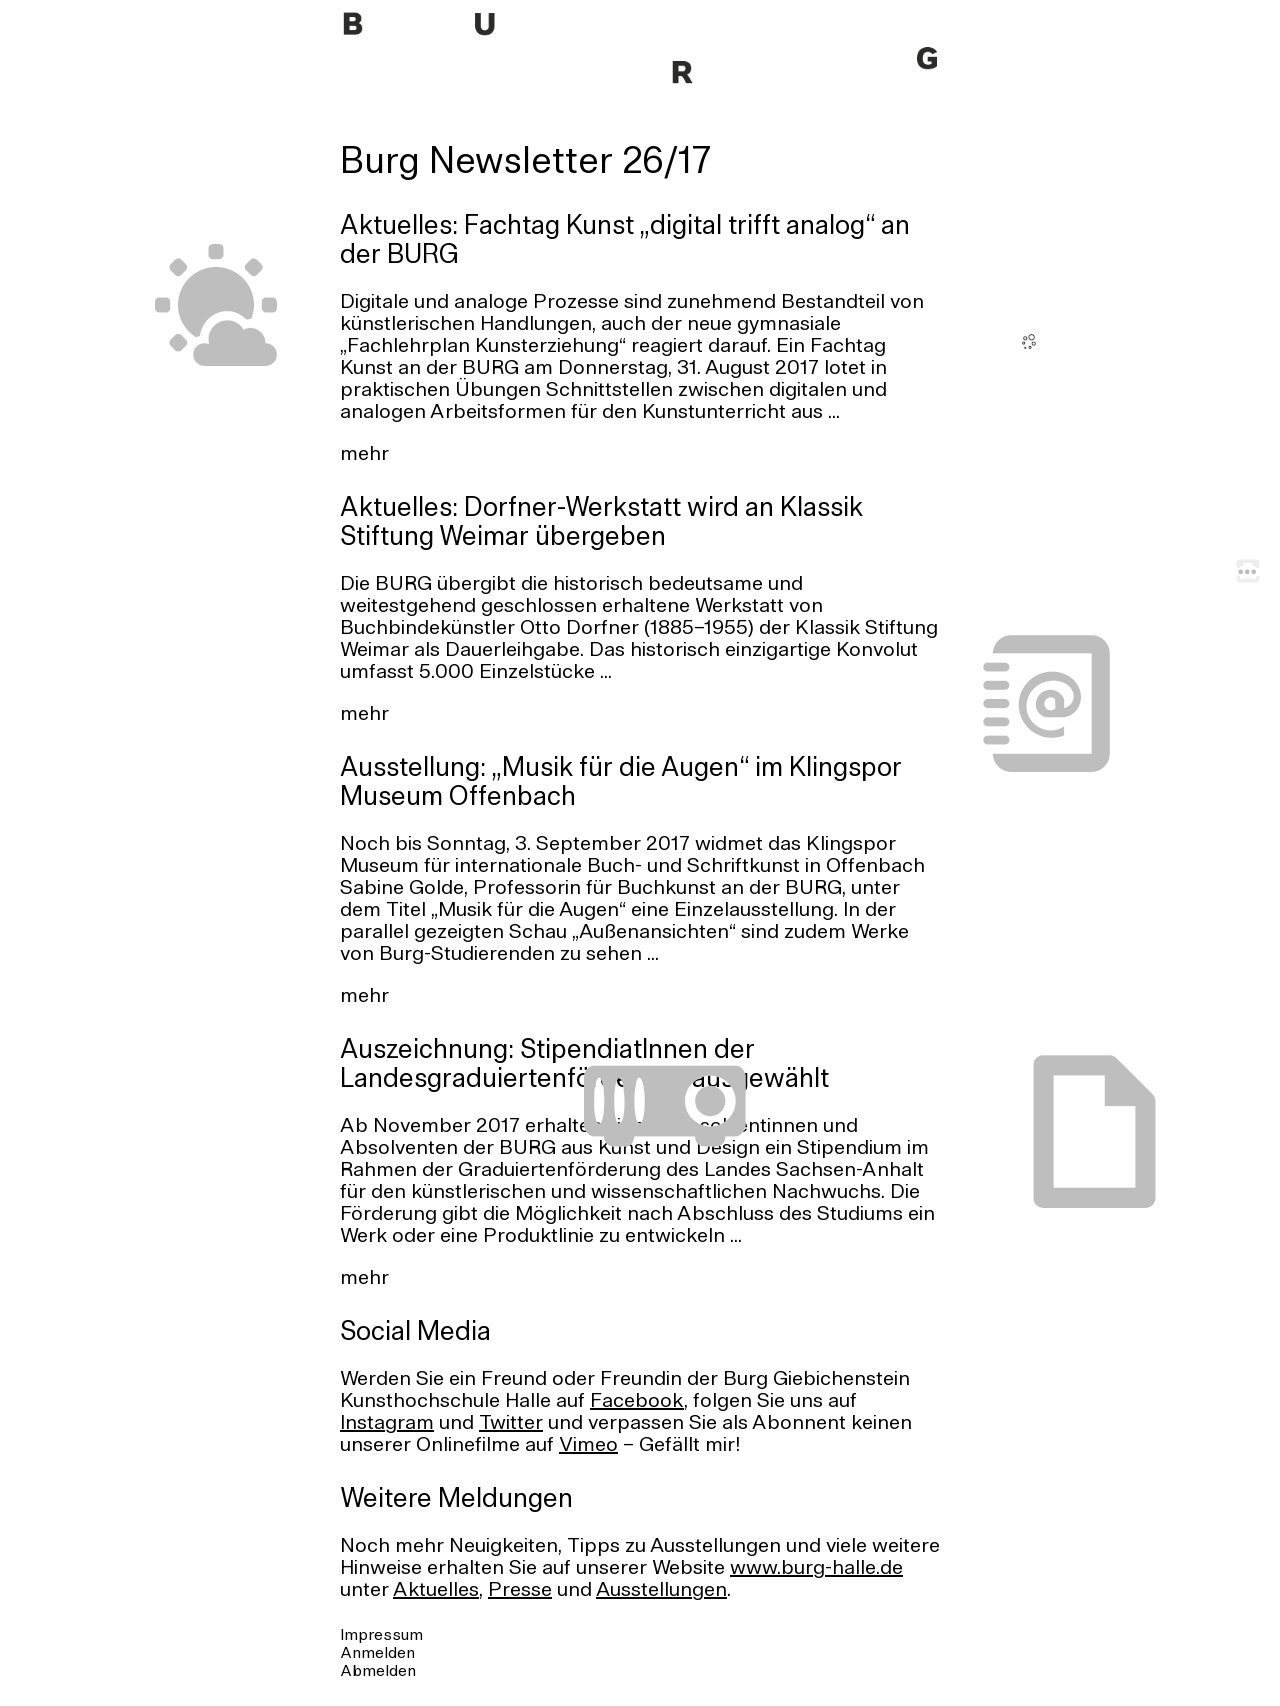  I want to click on connect to an external projector, so click(665, 1096).